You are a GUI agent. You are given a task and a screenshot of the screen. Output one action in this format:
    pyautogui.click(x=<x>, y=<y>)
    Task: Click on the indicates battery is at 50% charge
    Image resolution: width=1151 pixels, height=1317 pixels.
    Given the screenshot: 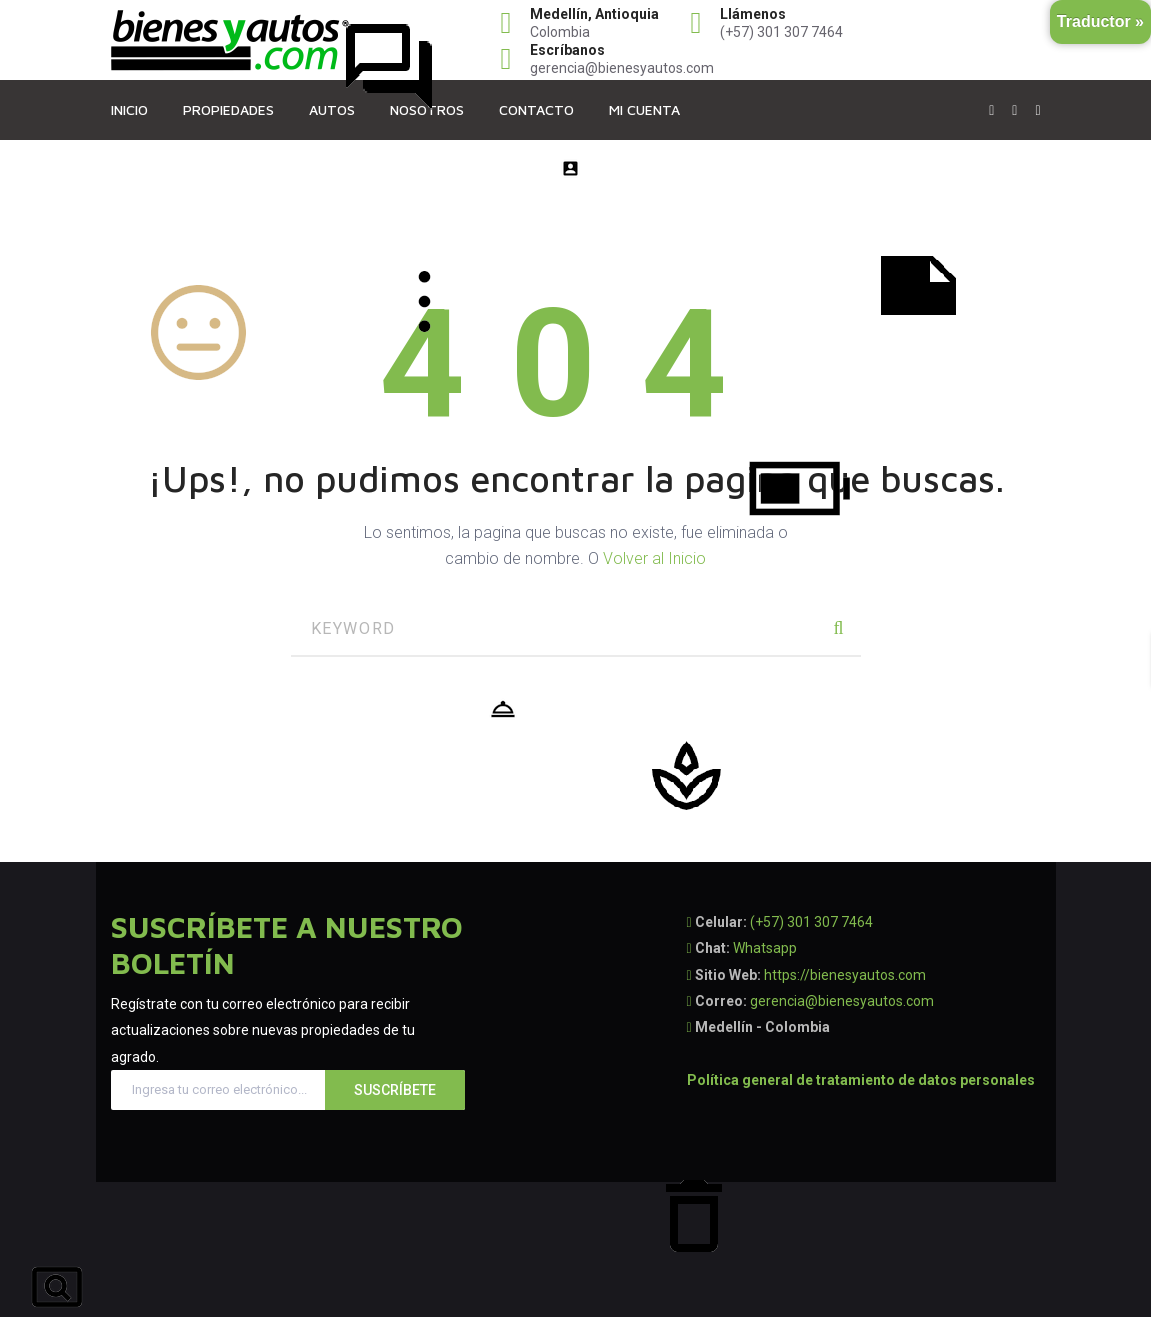 What is the action you would take?
    pyautogui.click(x=799, y=488)
    